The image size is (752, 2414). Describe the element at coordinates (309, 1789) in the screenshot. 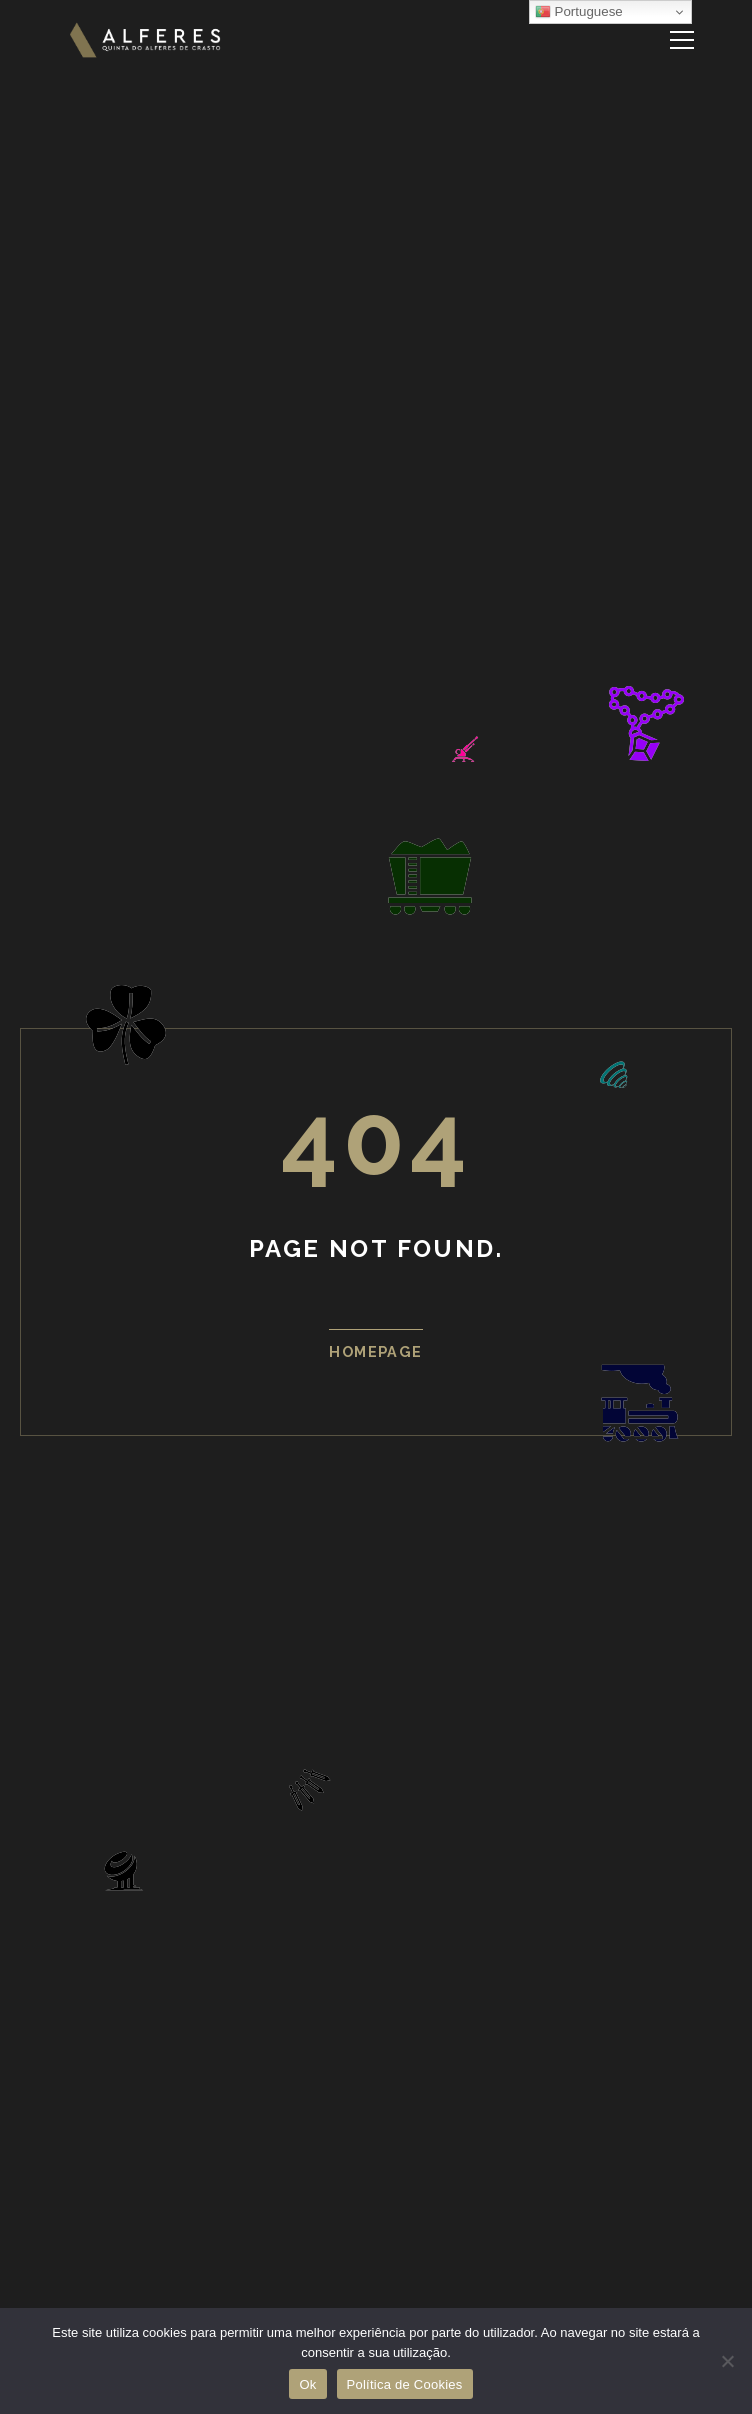

I see `access weapon inventory or armory` at that location.